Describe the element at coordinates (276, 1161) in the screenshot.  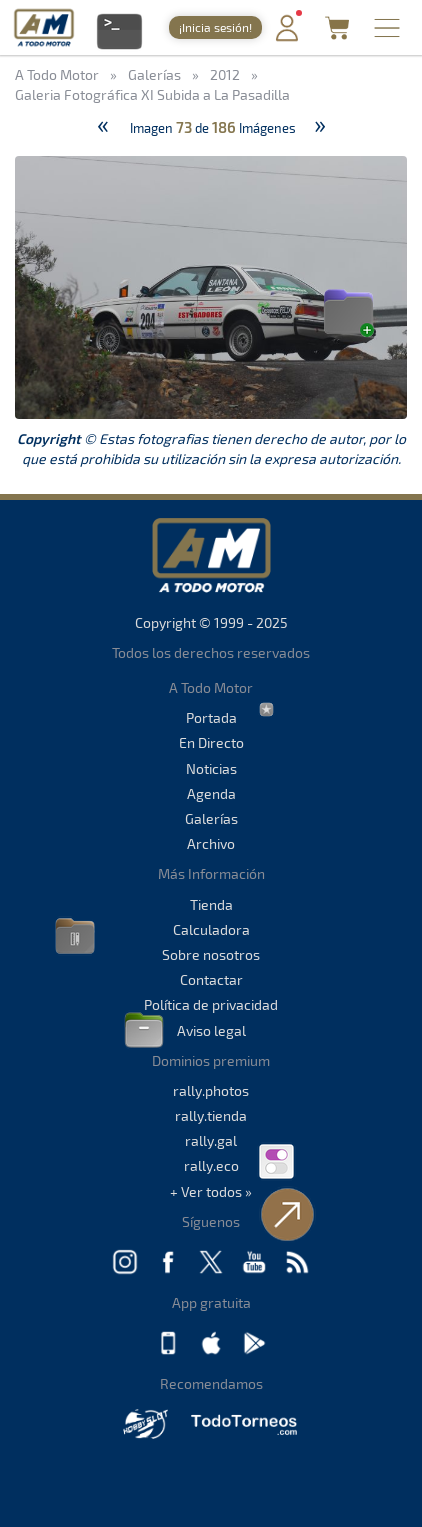
I see `open system tweaks or customization settings` at that location.